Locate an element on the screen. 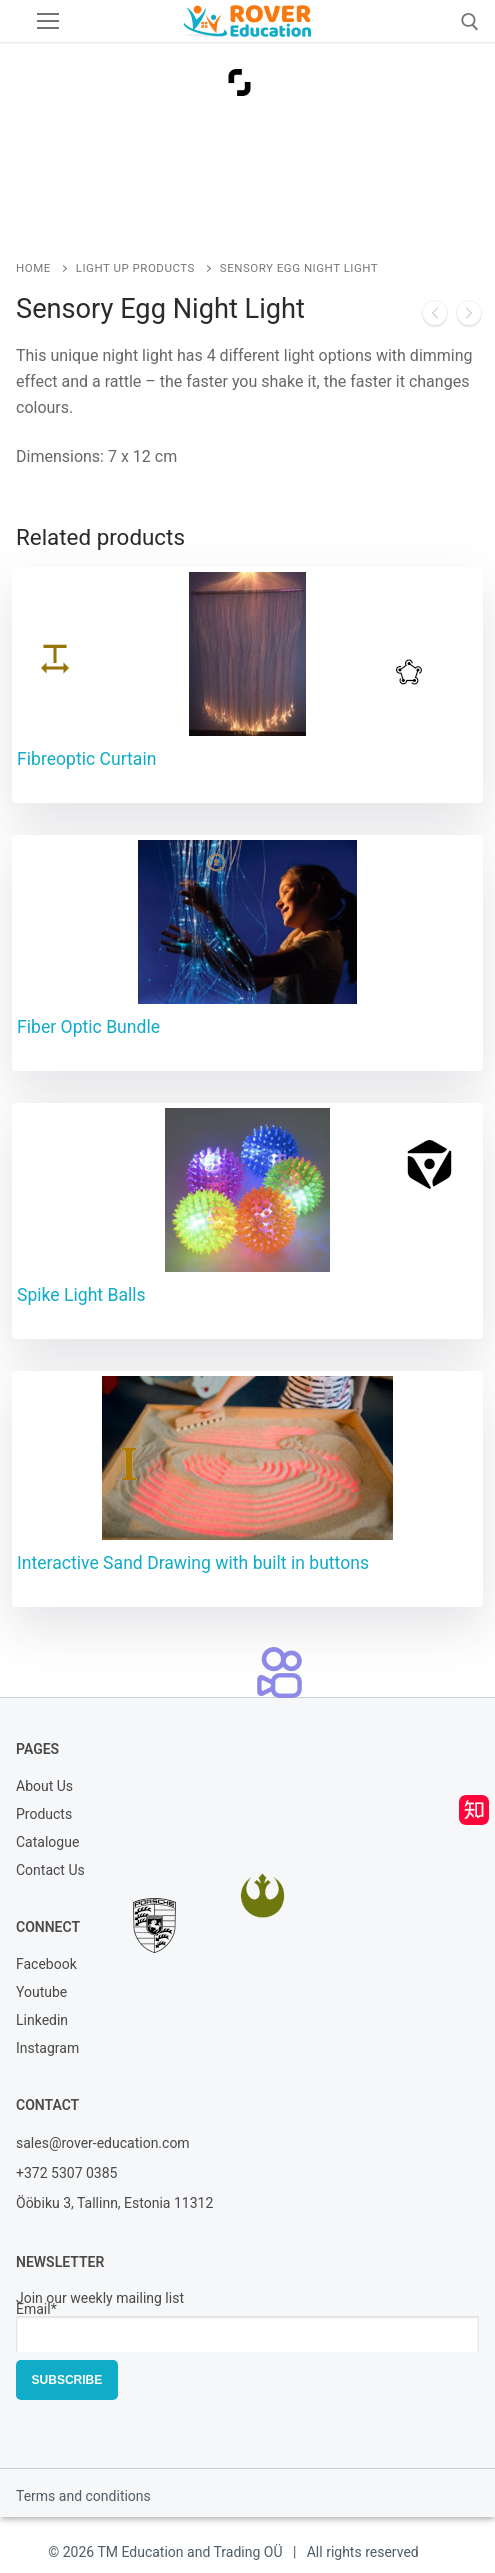 The height and width of the screenshot is (2573, 495). open zhihu app is located at coordinates (474, 1810).